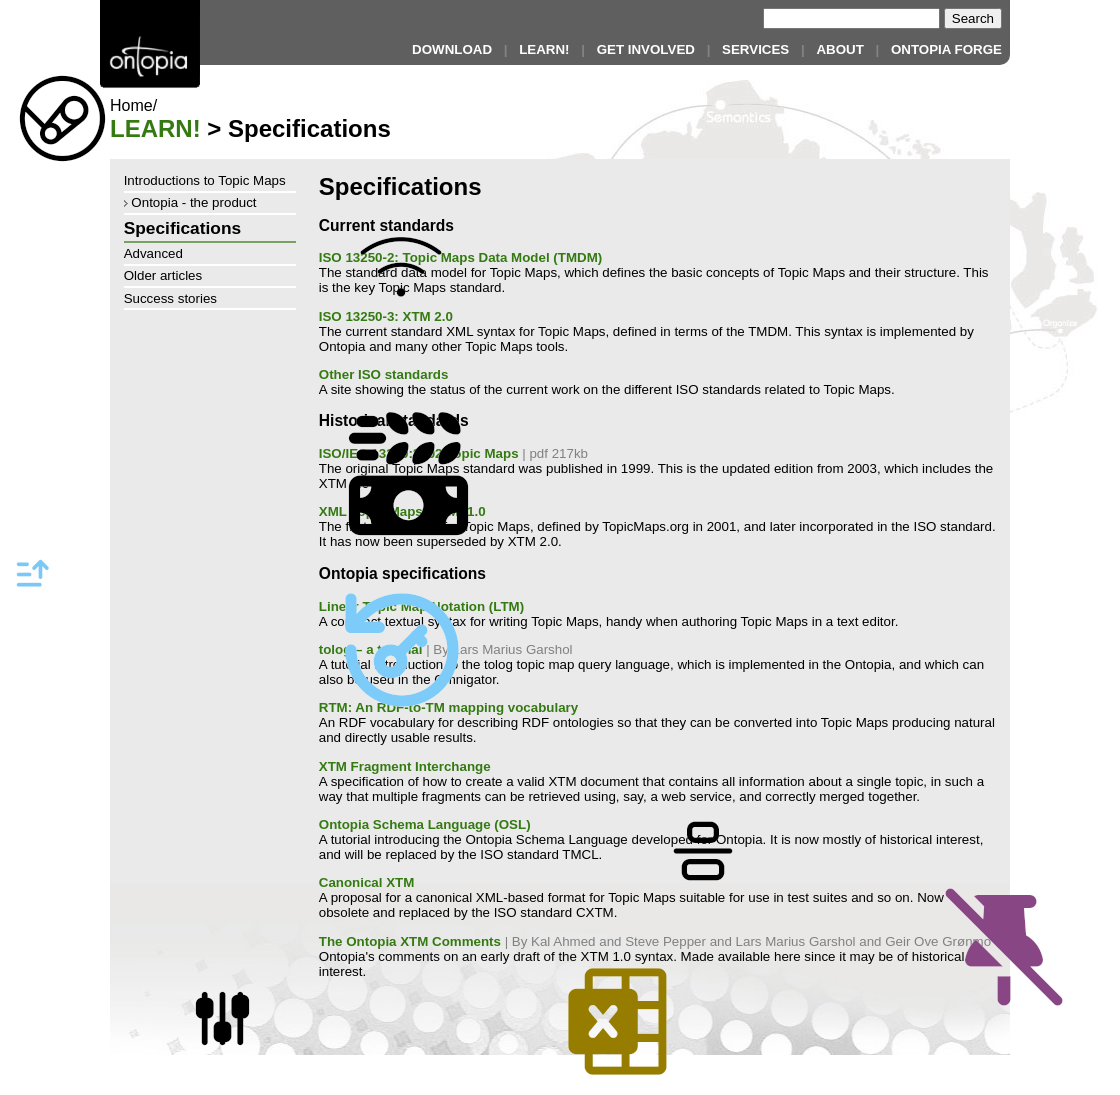  Describe the element at coordinates (401, 252) in the screenshot. I see `indicates moderate wifi signal strength` at that location.